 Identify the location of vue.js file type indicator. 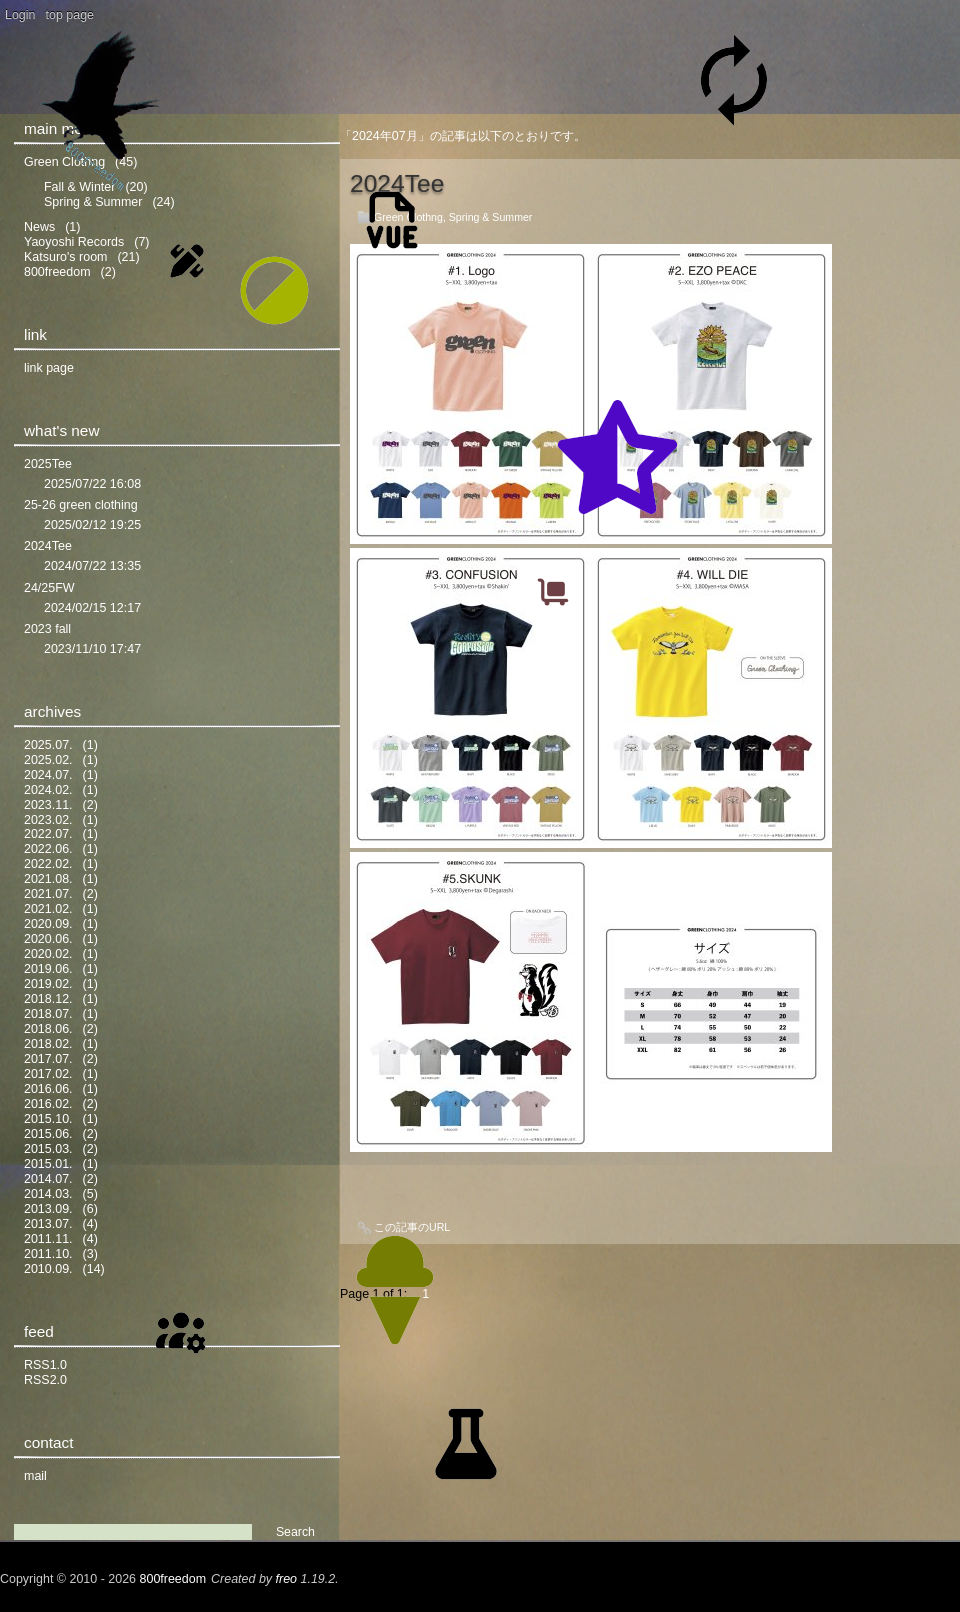
(392, 220).